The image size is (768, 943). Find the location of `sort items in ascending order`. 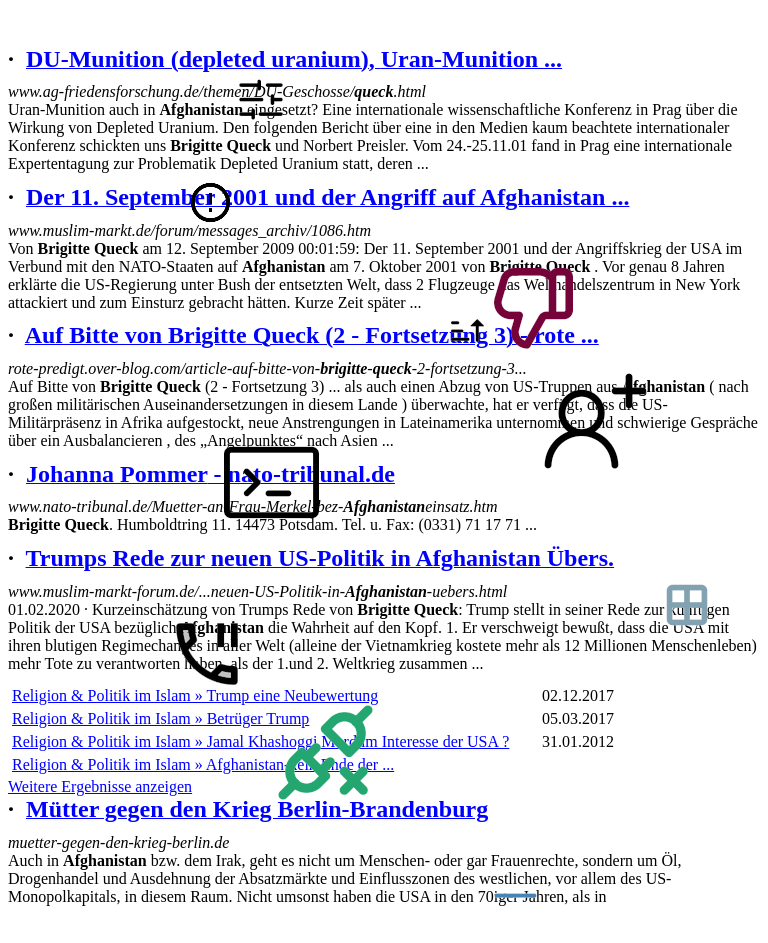

sort items in ascending order is located at coordinates (467, 330).